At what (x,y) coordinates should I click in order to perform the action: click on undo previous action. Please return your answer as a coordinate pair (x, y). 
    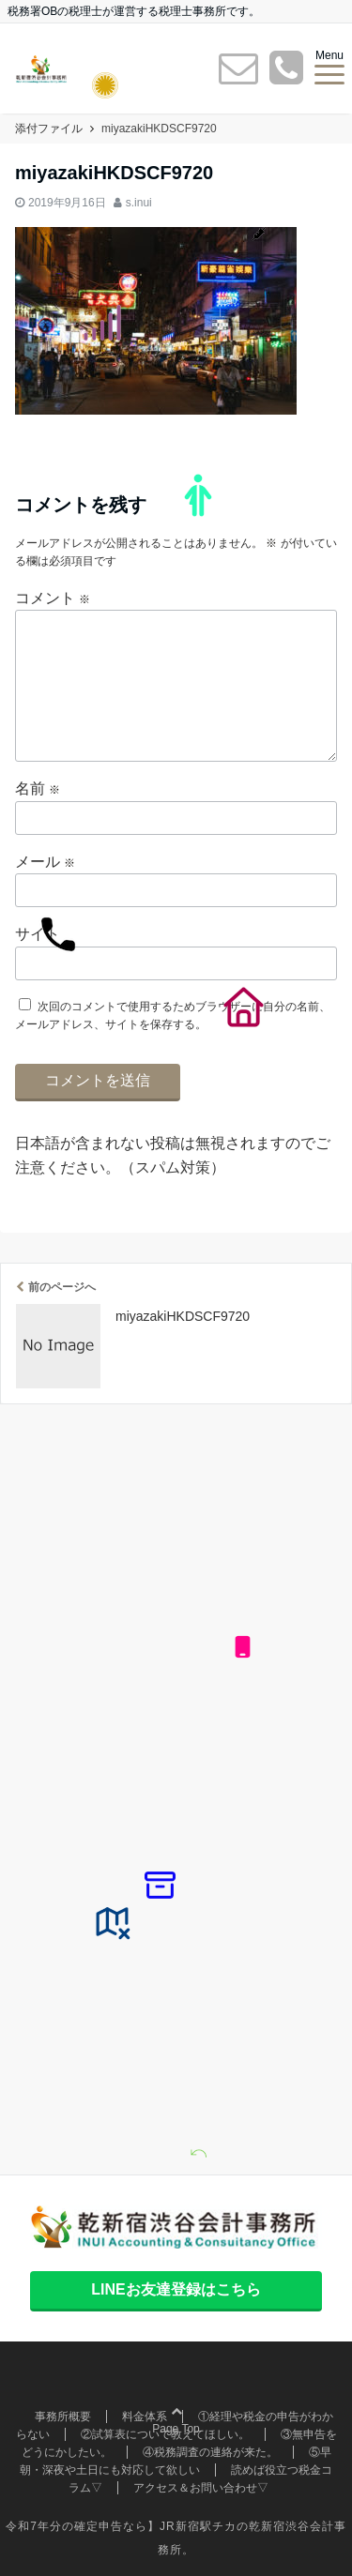
    Looking at the image, I should click on (199, 2153).